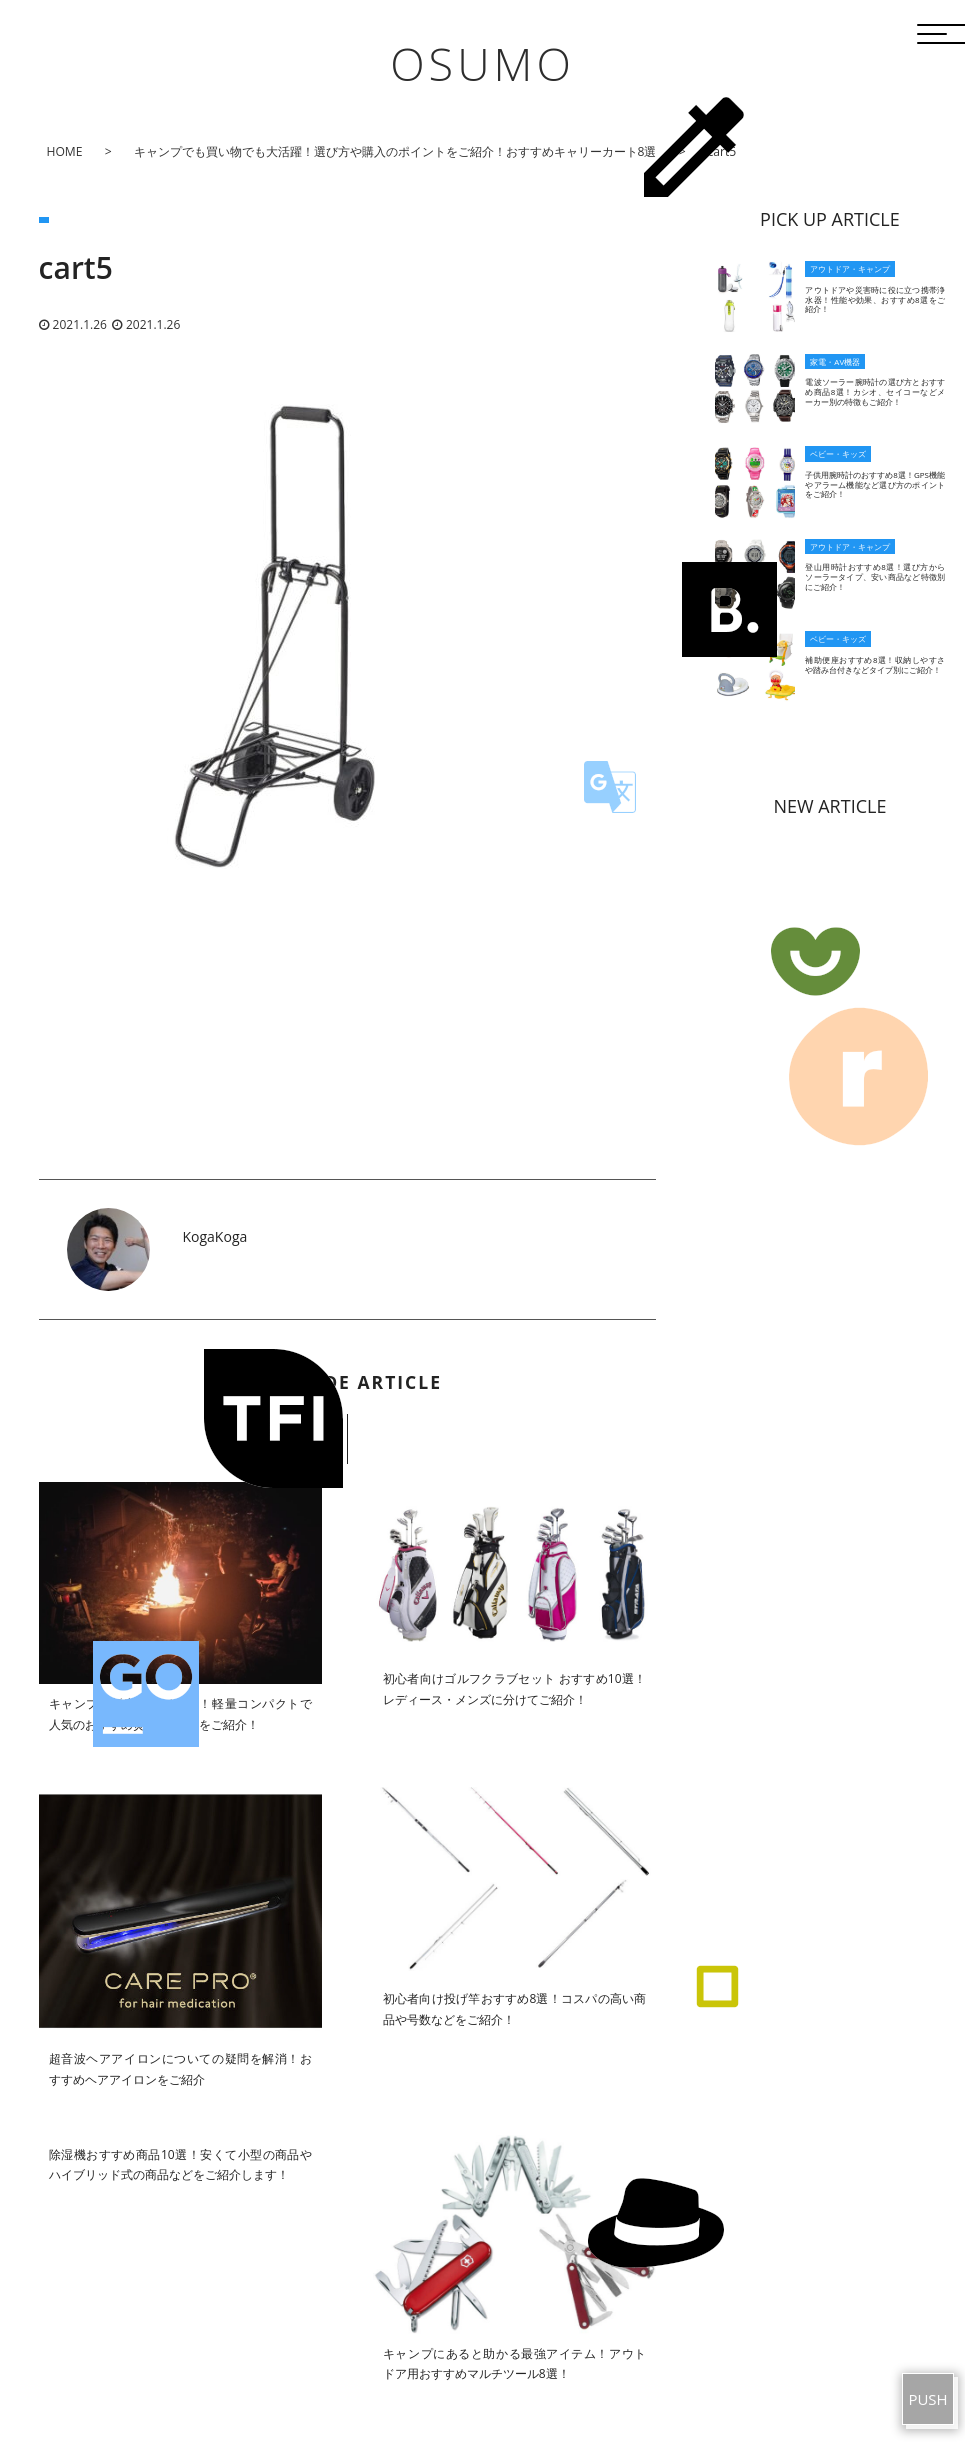  I want to click on stop media playback, so click(717, 1986).